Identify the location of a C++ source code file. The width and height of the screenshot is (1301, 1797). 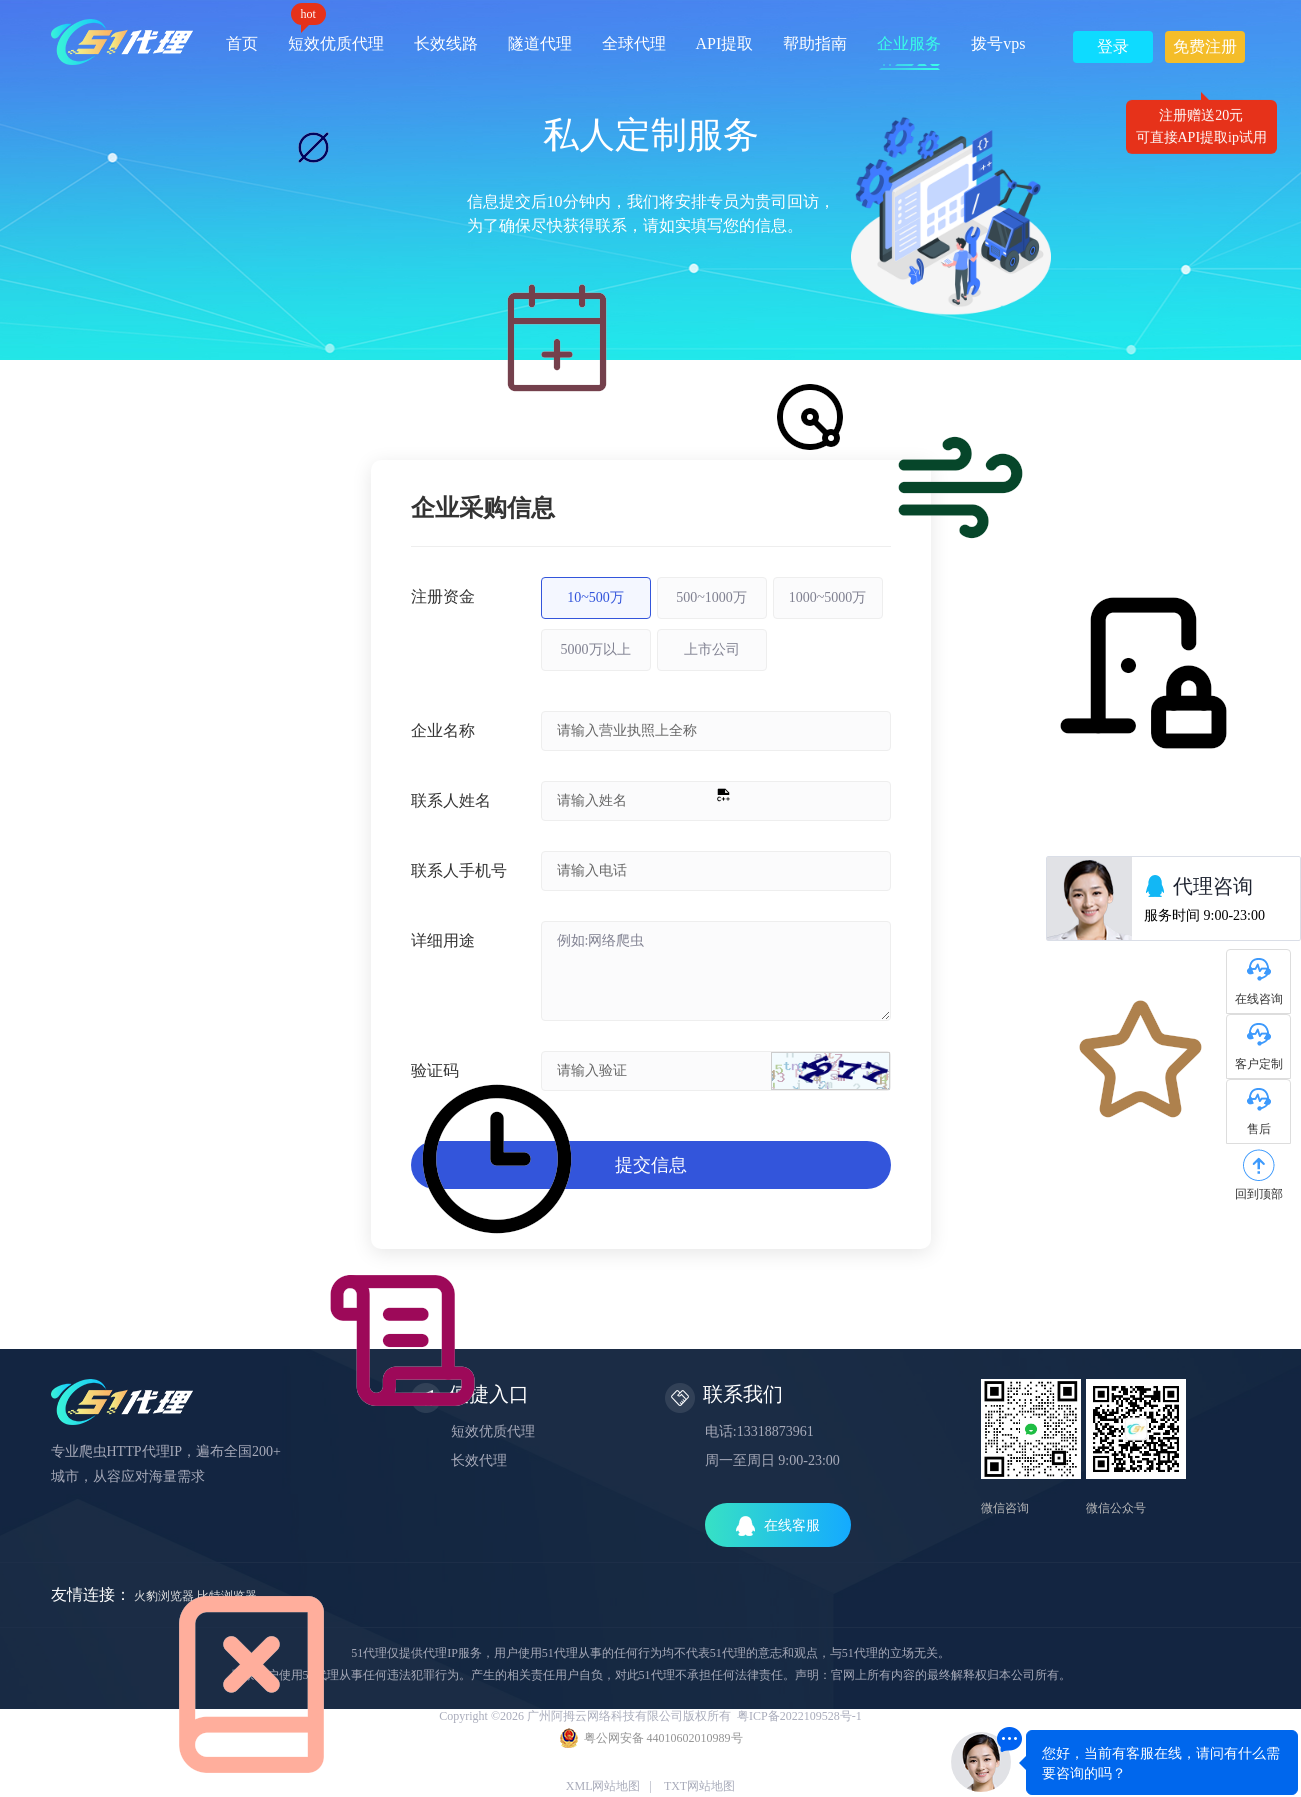
(723, 795).